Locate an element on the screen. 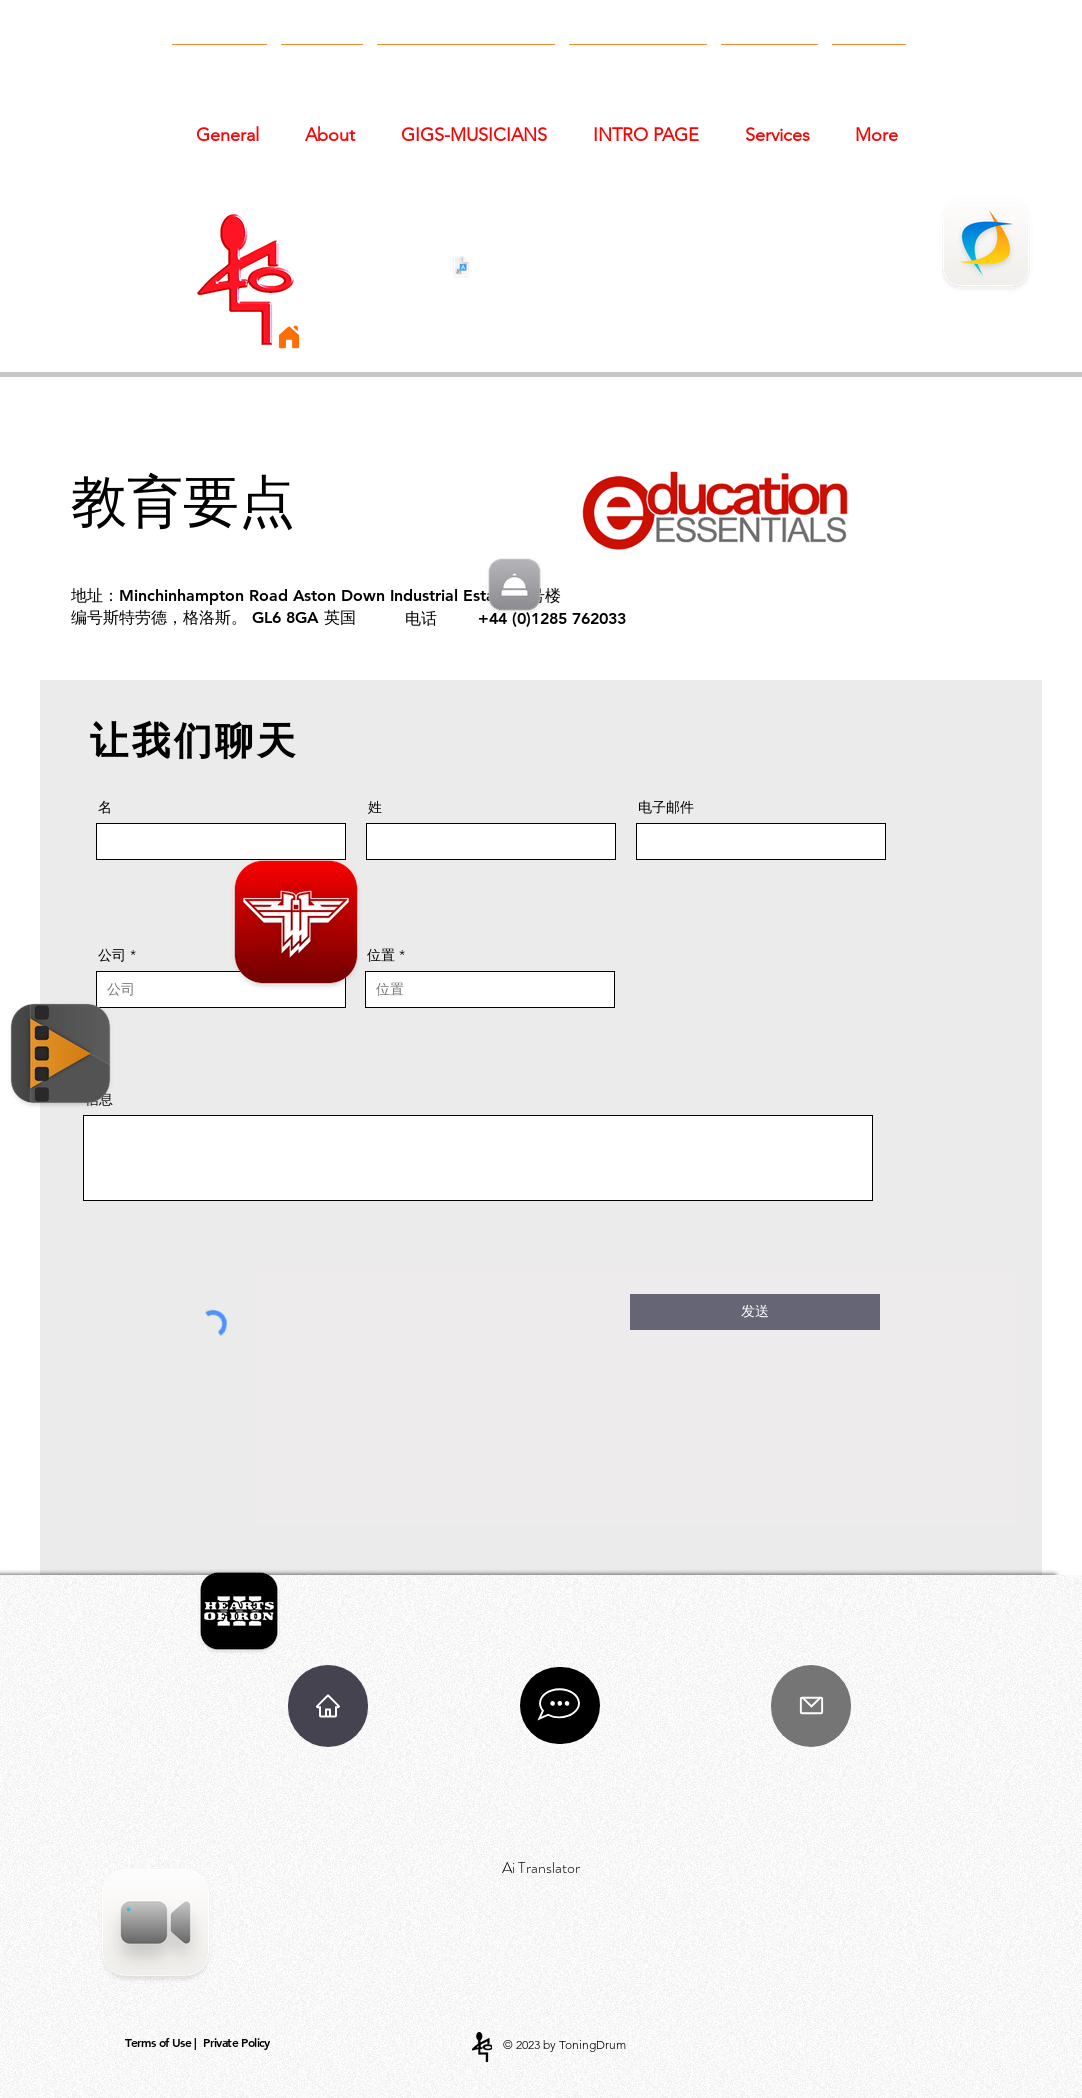 The image size is (1082, 2098). open camera or start video recording is located at coordinates (155, 1922).